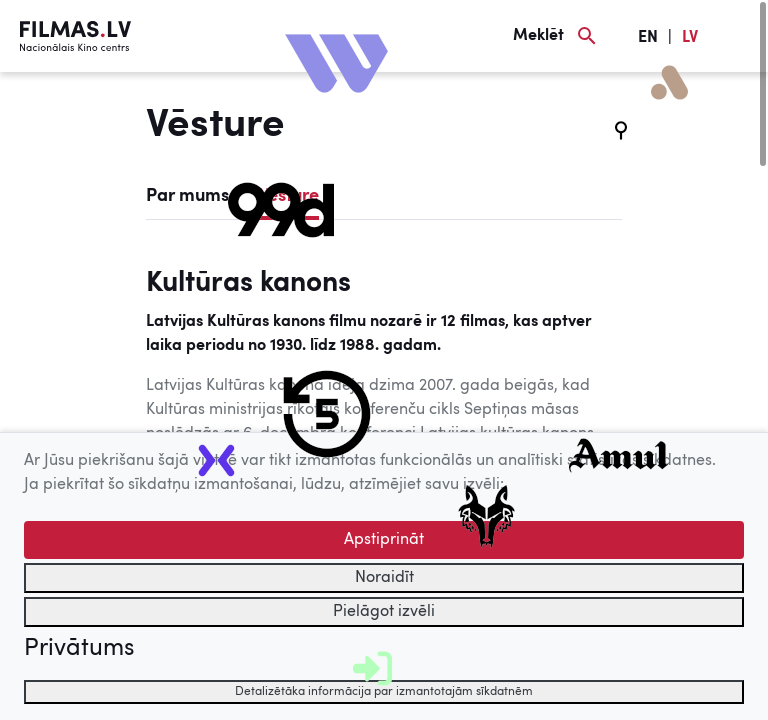 This screenshot has width=768, height=720. I want to click on wolf pack battalion brand logo, so click(486, 516).